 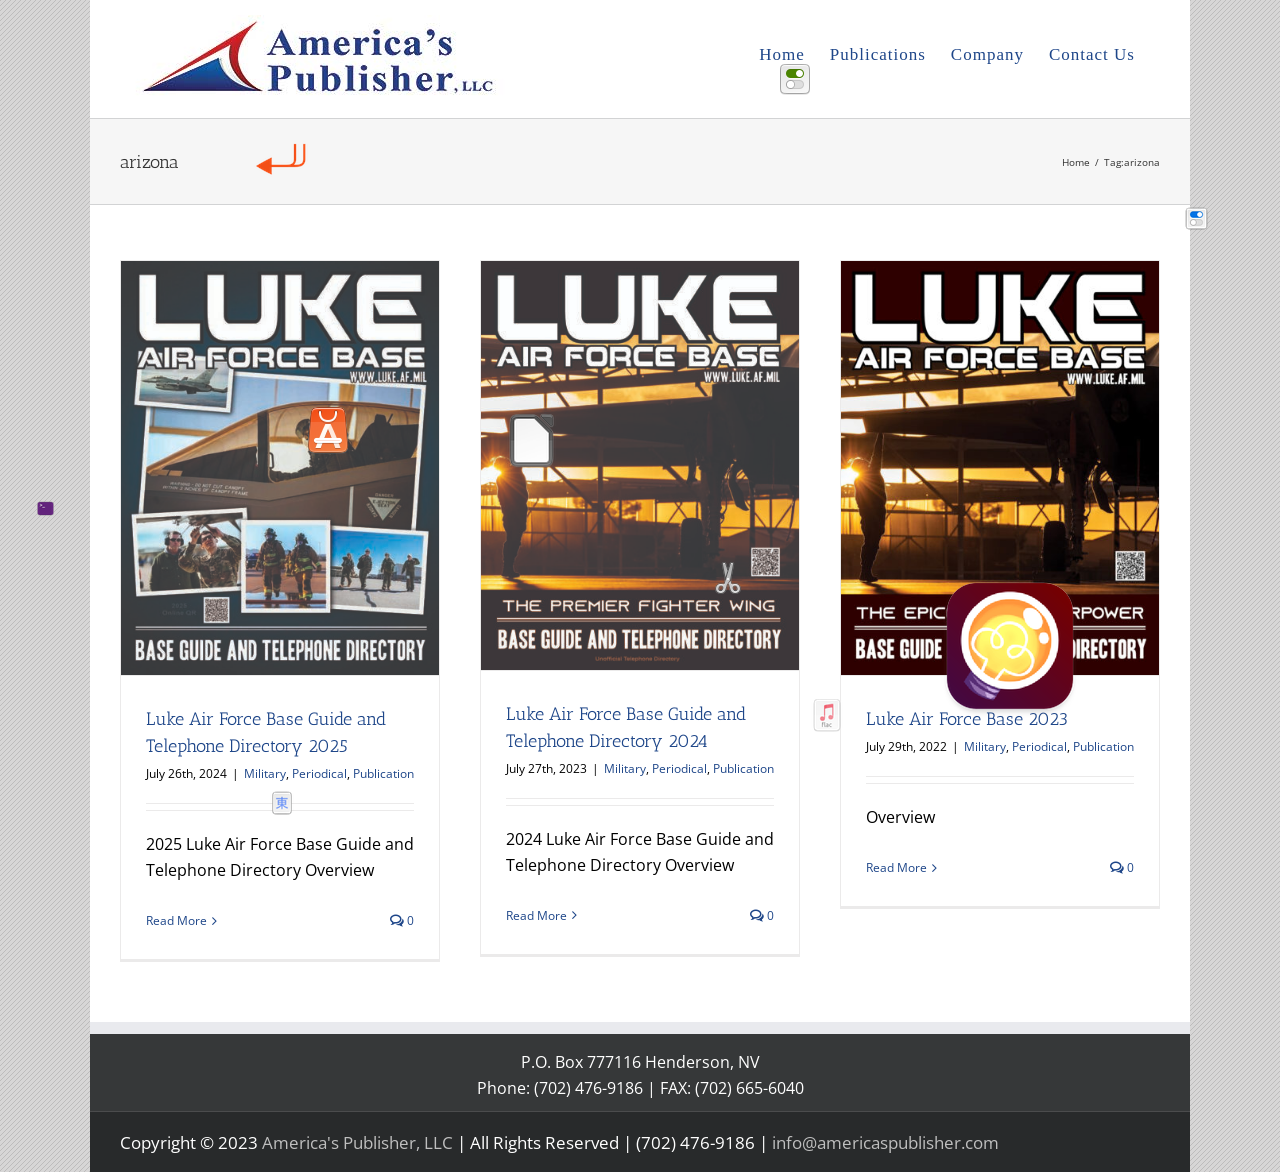 What do you see at coordinates (1196, 218) in the screenshot?
I see `open unity tweak tool settings` at bounding box center [1196, 218].